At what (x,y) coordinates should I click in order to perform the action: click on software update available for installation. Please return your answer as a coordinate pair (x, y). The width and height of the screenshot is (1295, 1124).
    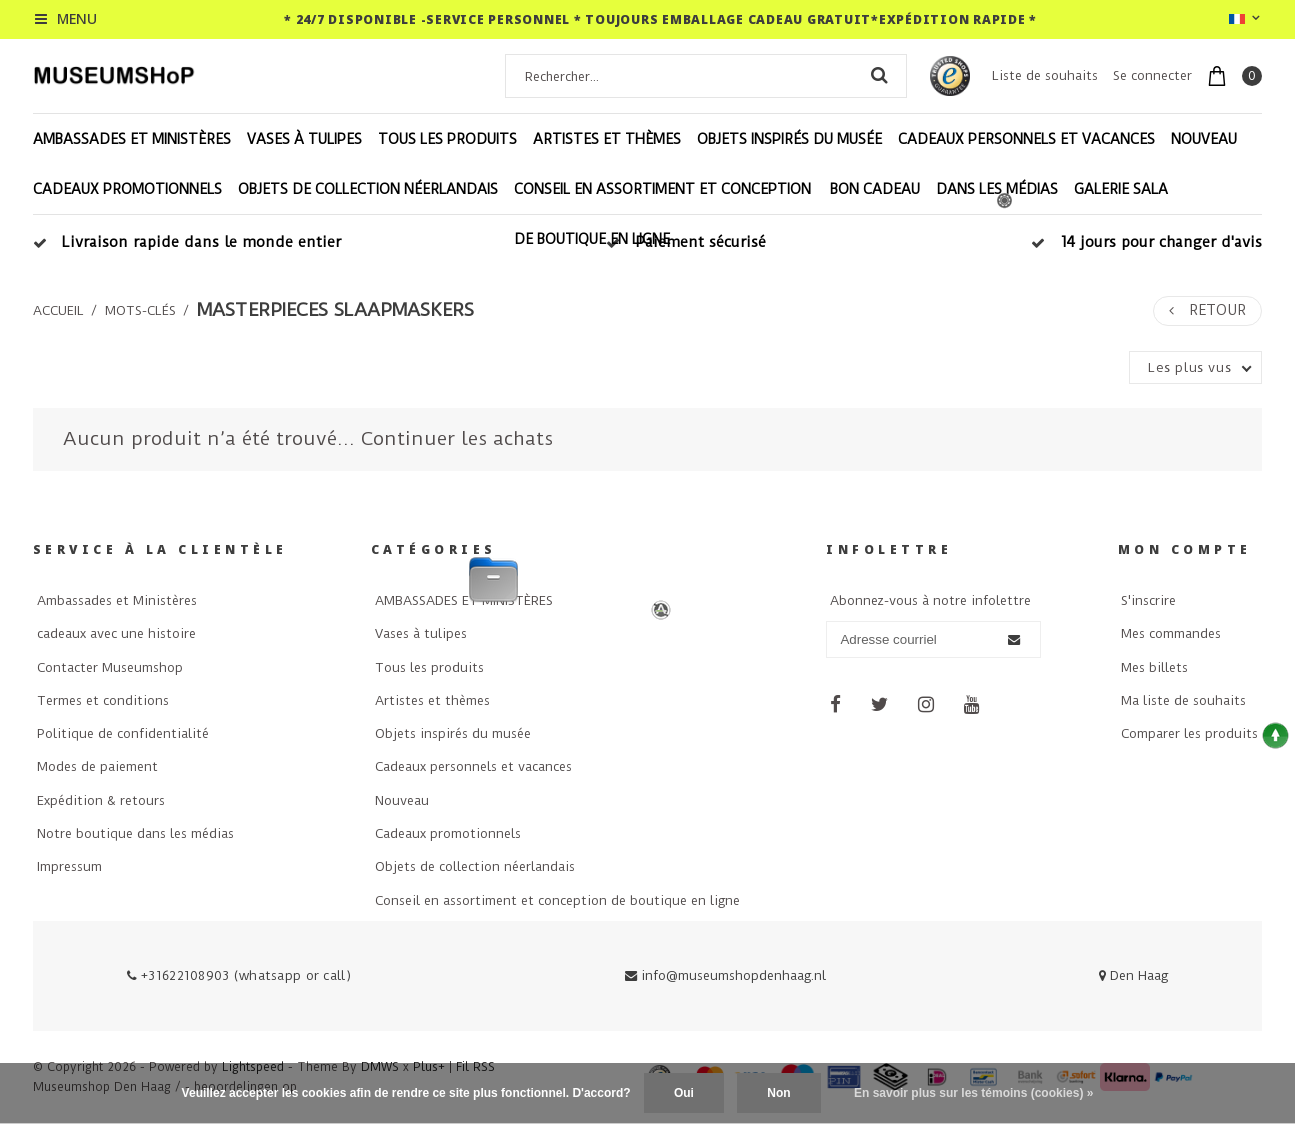
    Looking at the image, I should click on (1275, 735).